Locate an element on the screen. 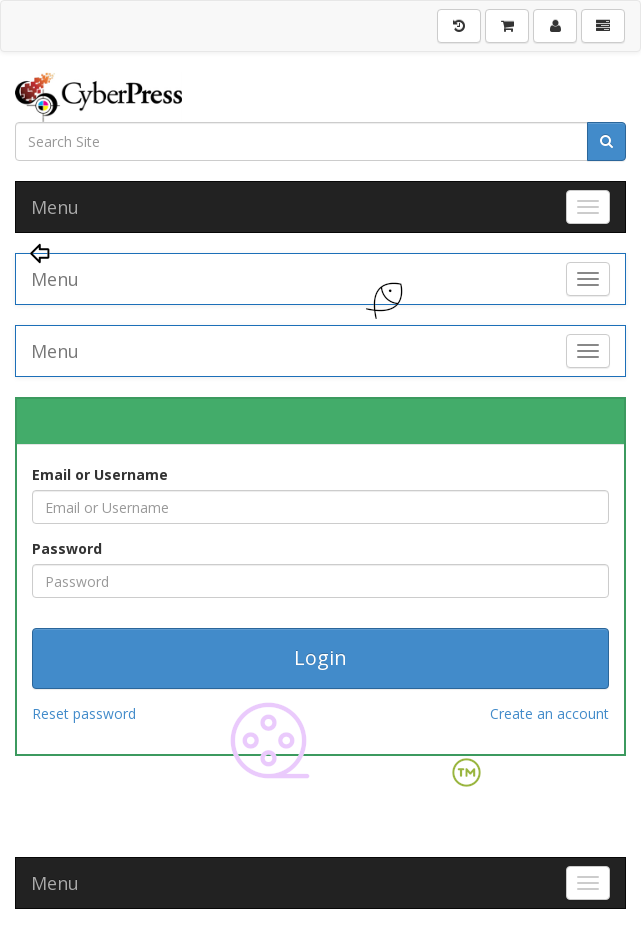  access video or movie library is located at coordinates (268, 740).